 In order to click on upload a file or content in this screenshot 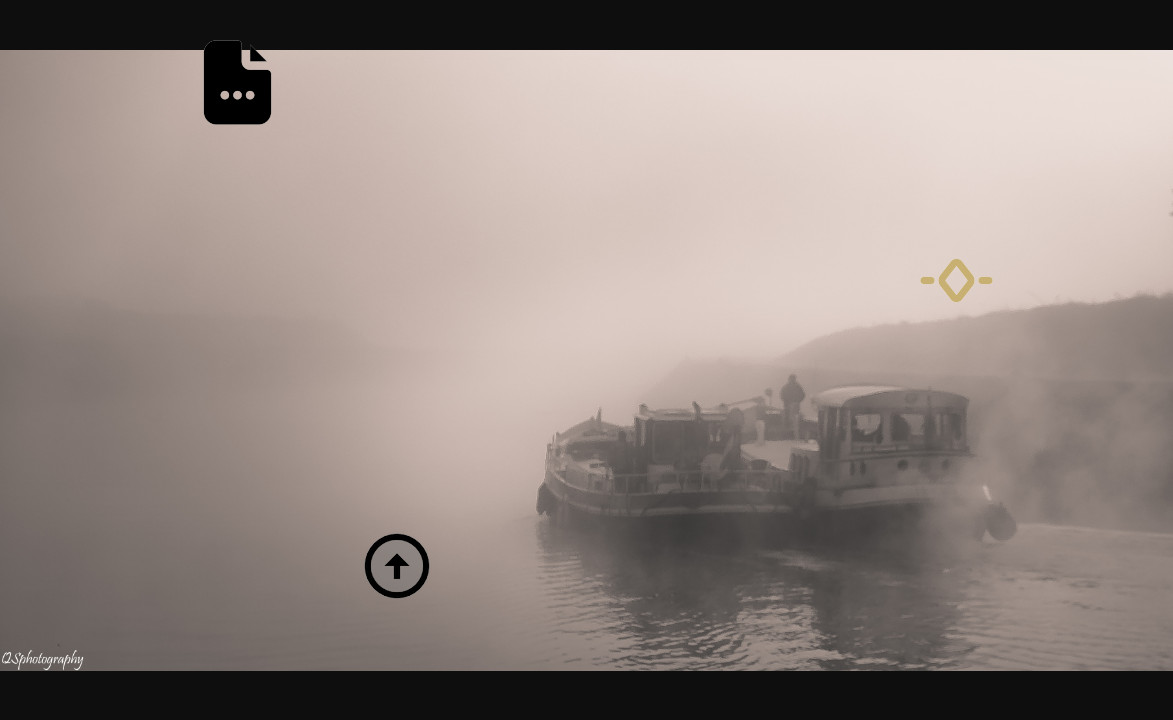, I will do `click(397, 566)`.